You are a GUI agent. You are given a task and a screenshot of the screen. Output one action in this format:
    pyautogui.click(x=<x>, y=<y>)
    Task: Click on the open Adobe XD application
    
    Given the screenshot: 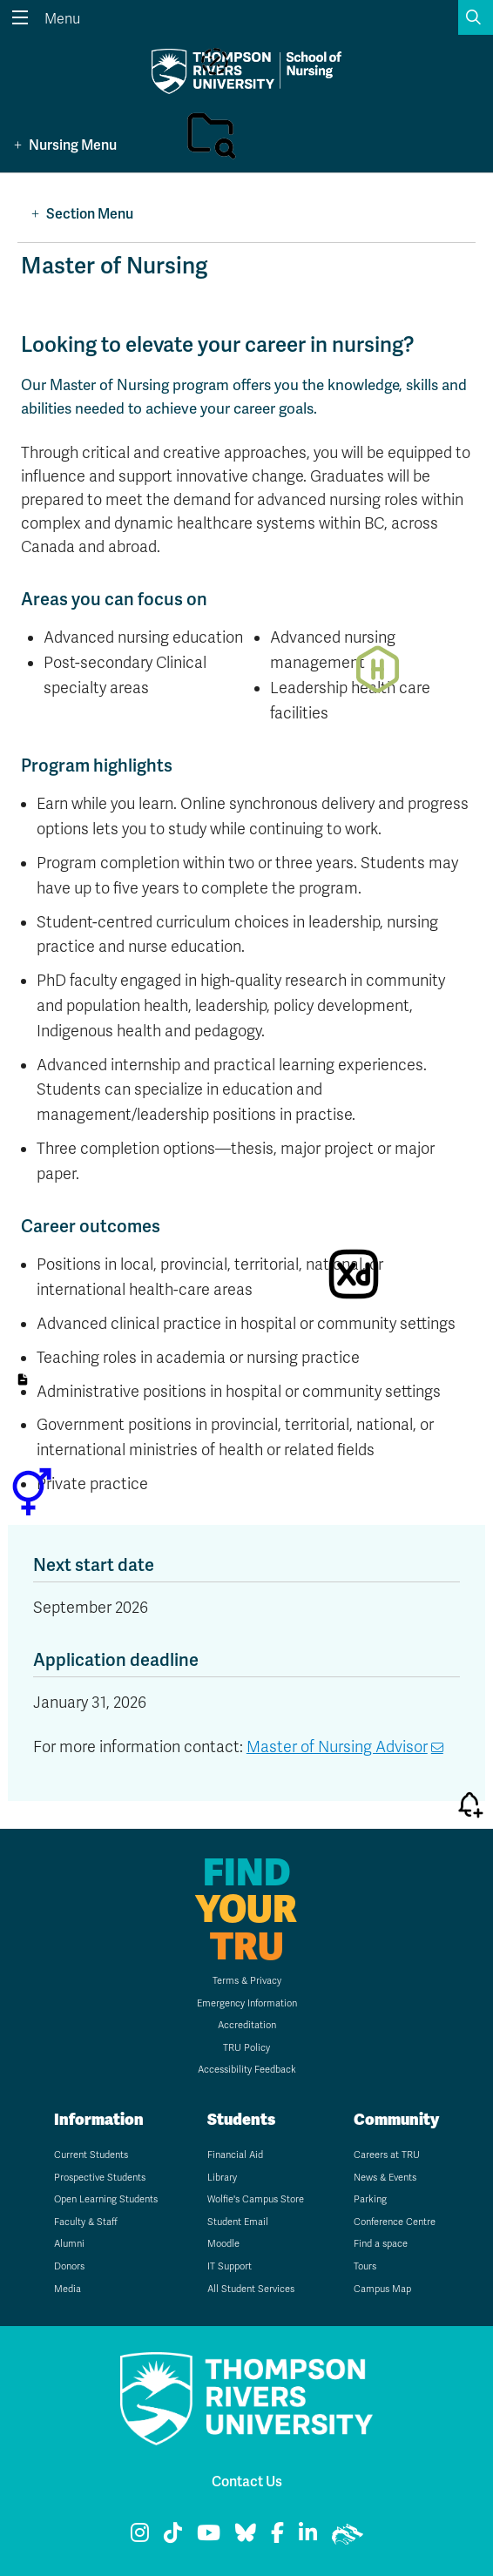 What is the action you would take?
    pyautogui.click(x=354, y=1274)
    